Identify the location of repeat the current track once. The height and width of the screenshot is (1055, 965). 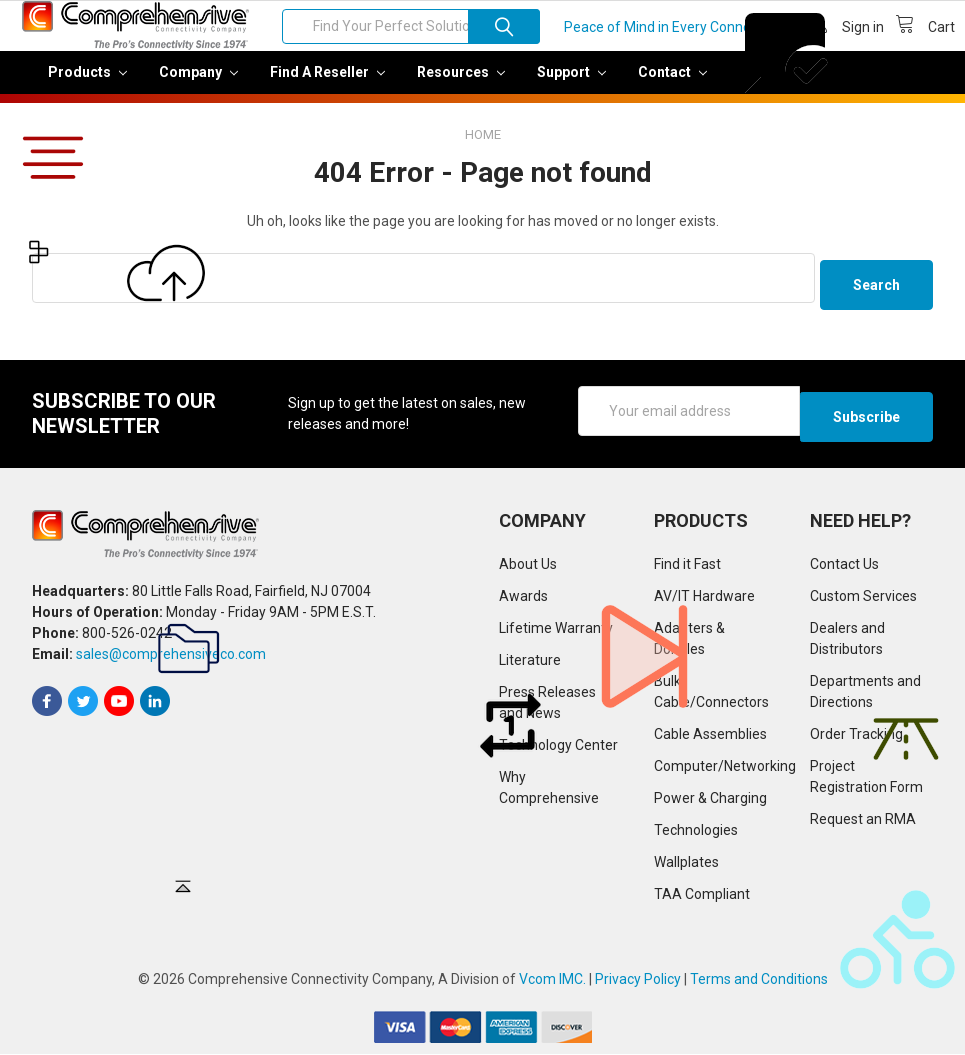
(510, 725).